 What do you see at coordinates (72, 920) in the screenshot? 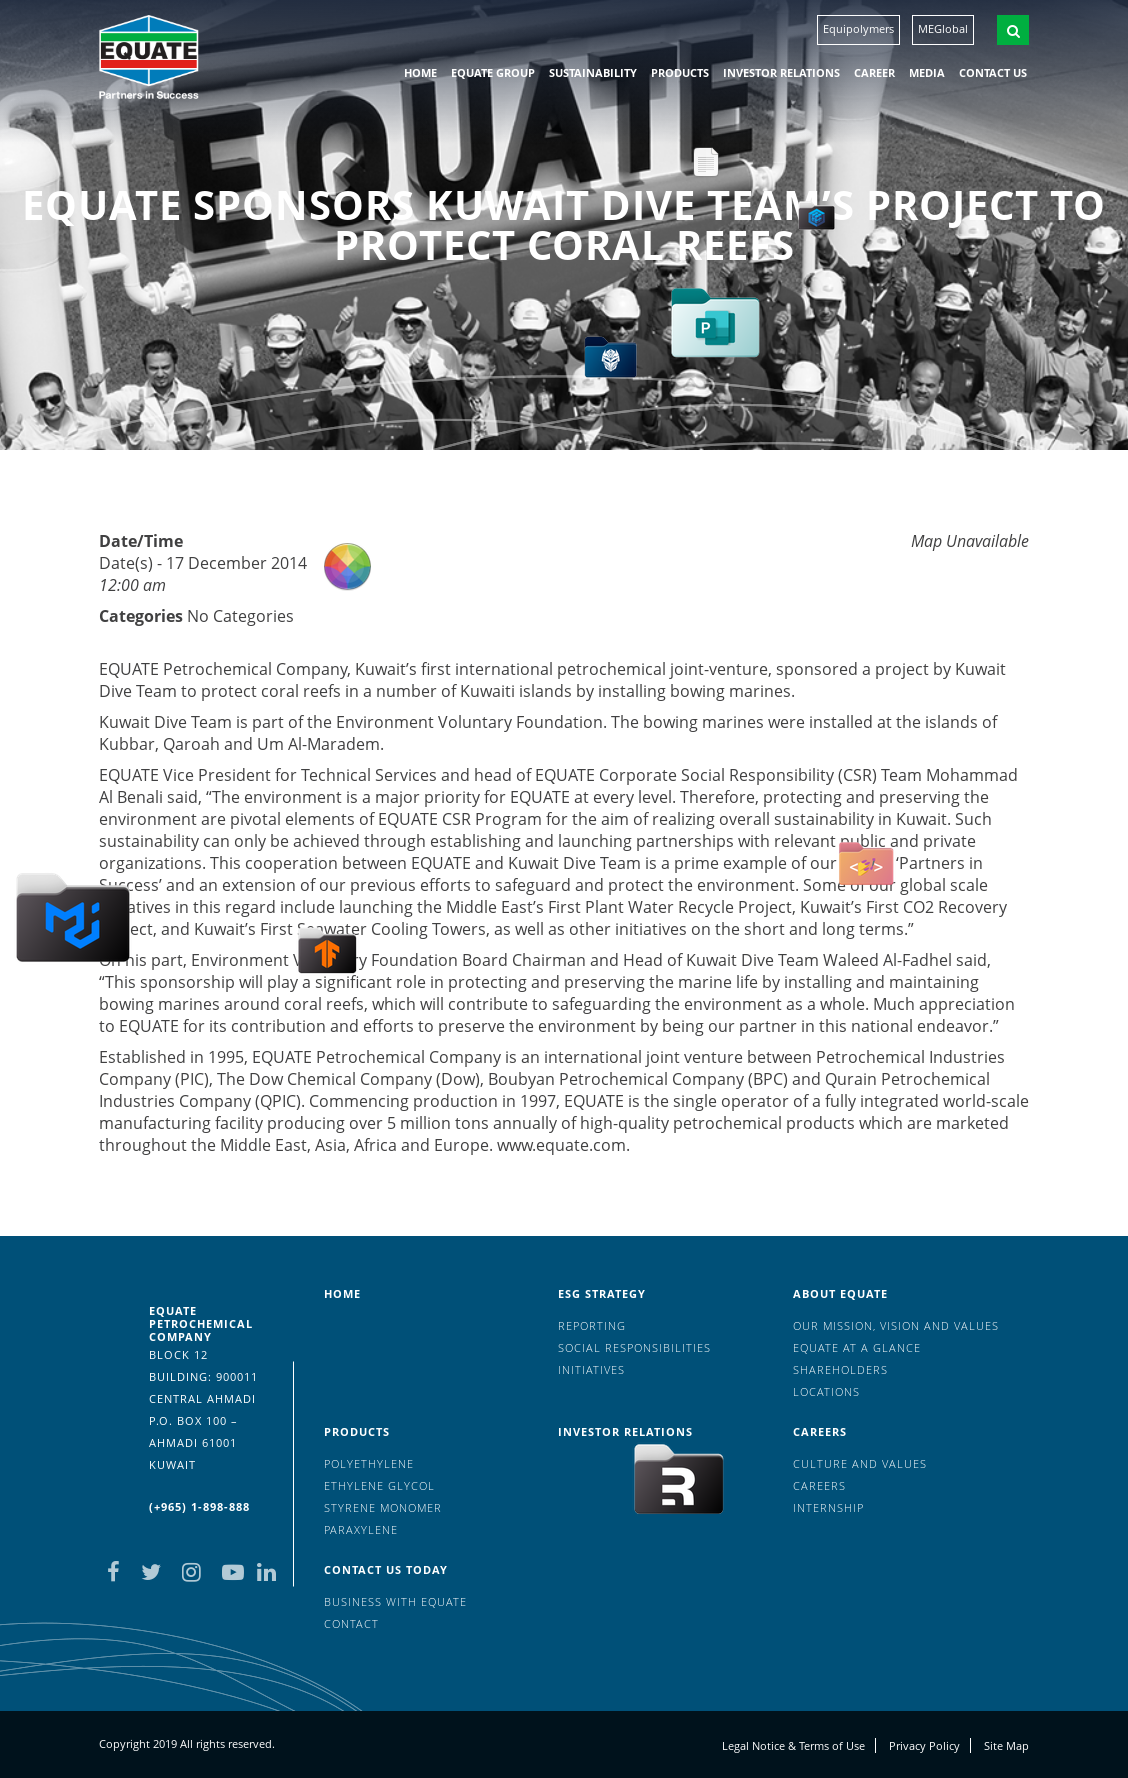
I see `open folder containing Material UI project files` at bounding box center [72, 920].